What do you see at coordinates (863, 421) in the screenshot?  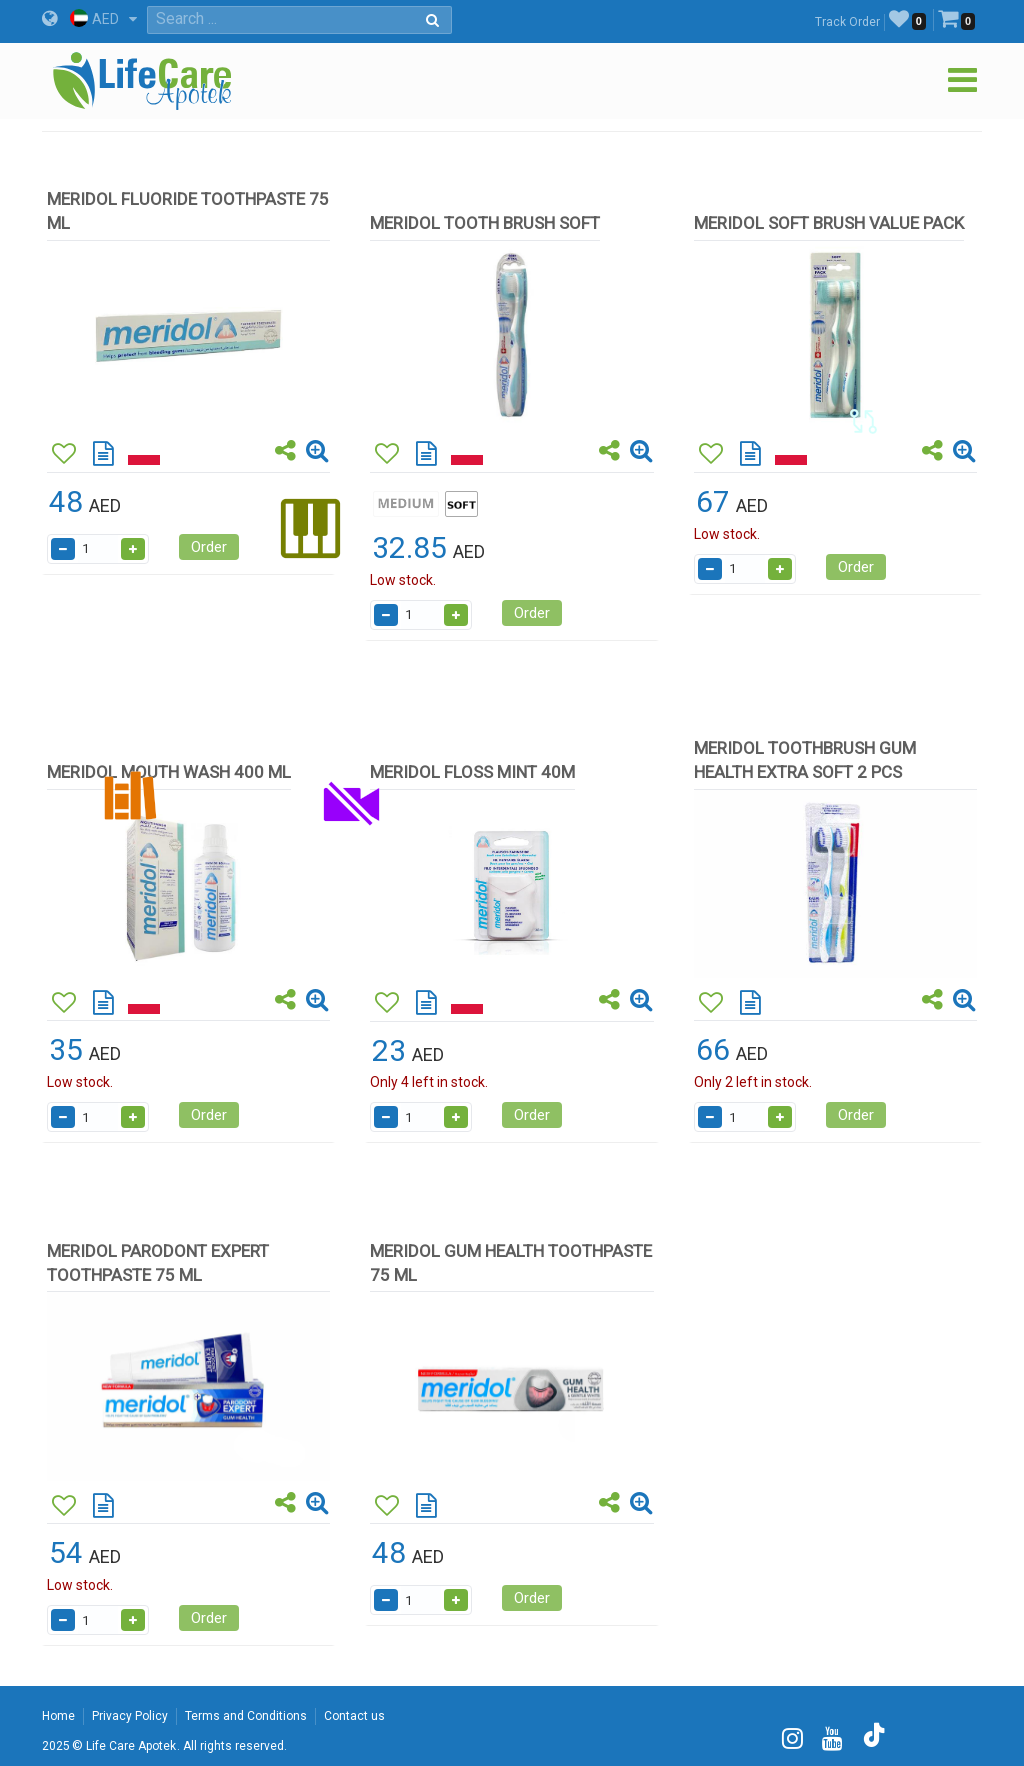 I see `view code changes between versions` at bounding box center [863, 421].